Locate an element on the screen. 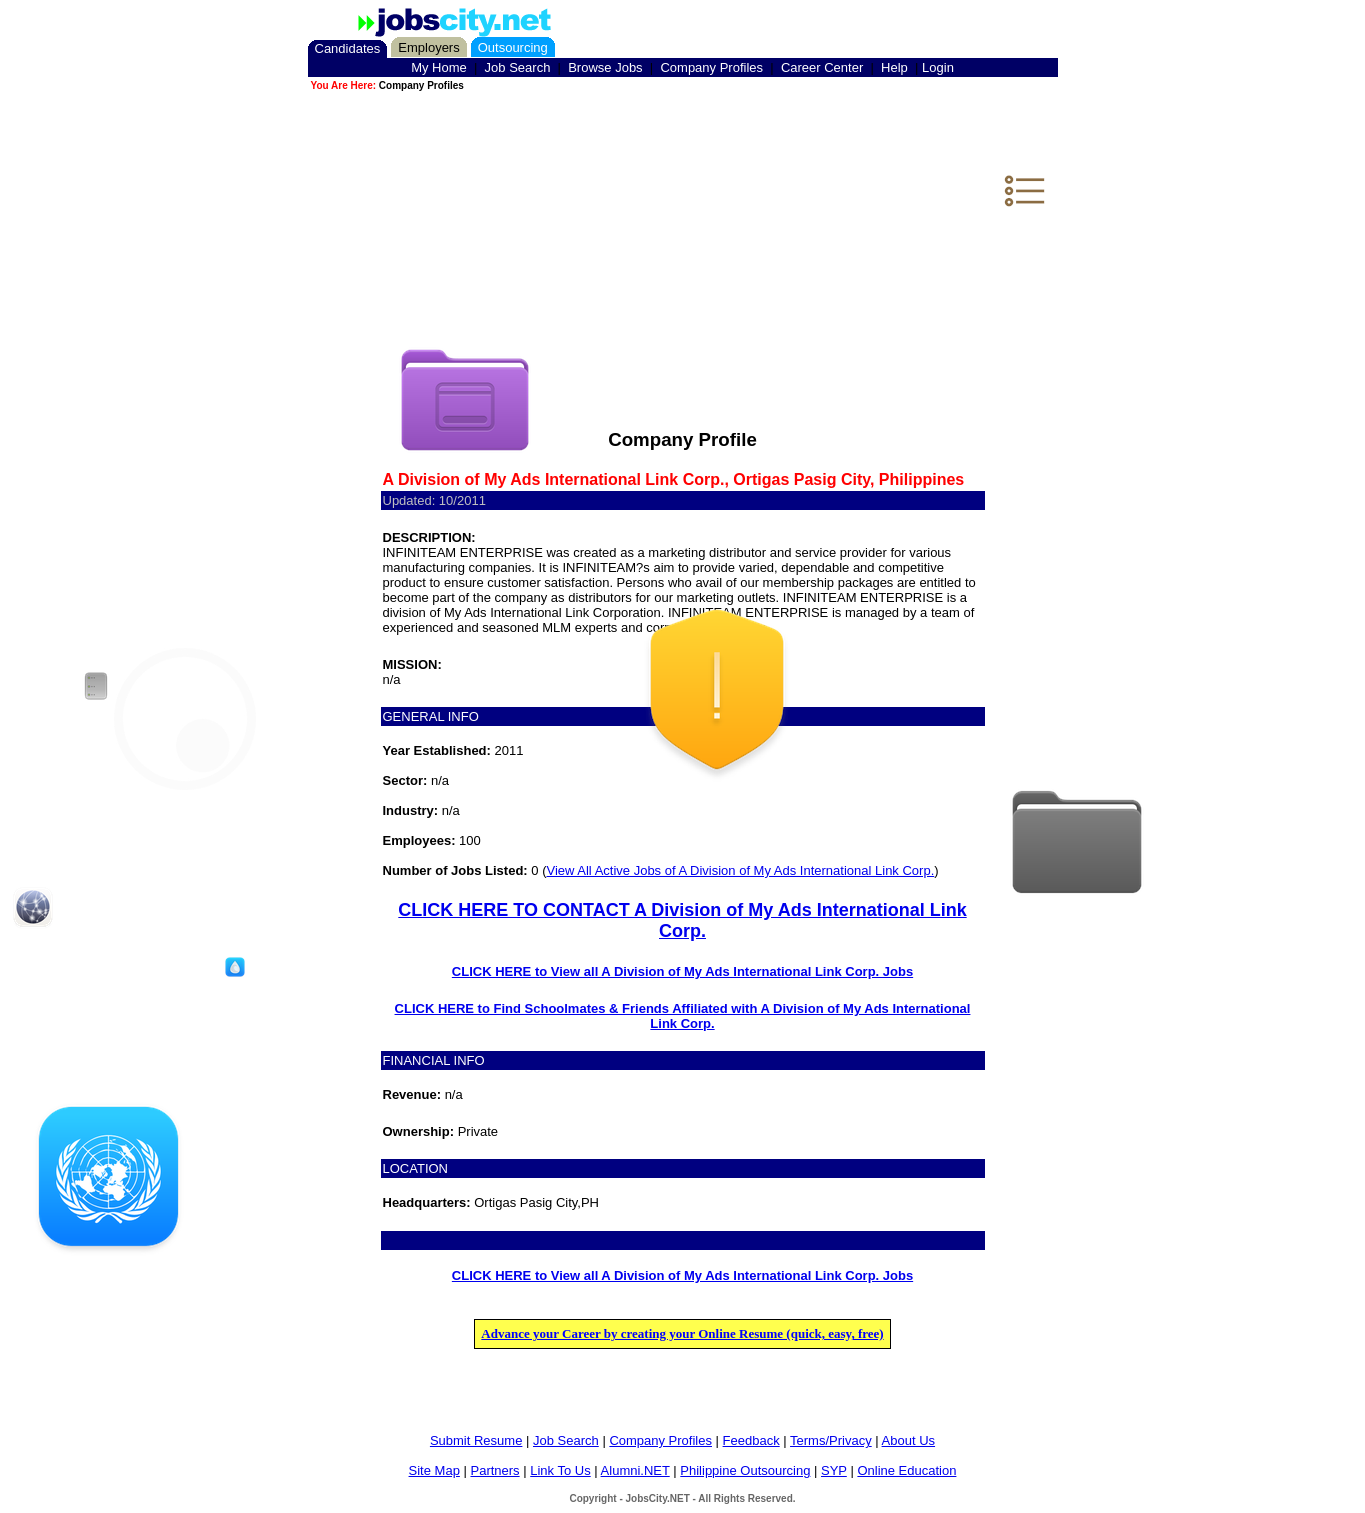  open deluge torrent client is located at coordinates (235, 967).